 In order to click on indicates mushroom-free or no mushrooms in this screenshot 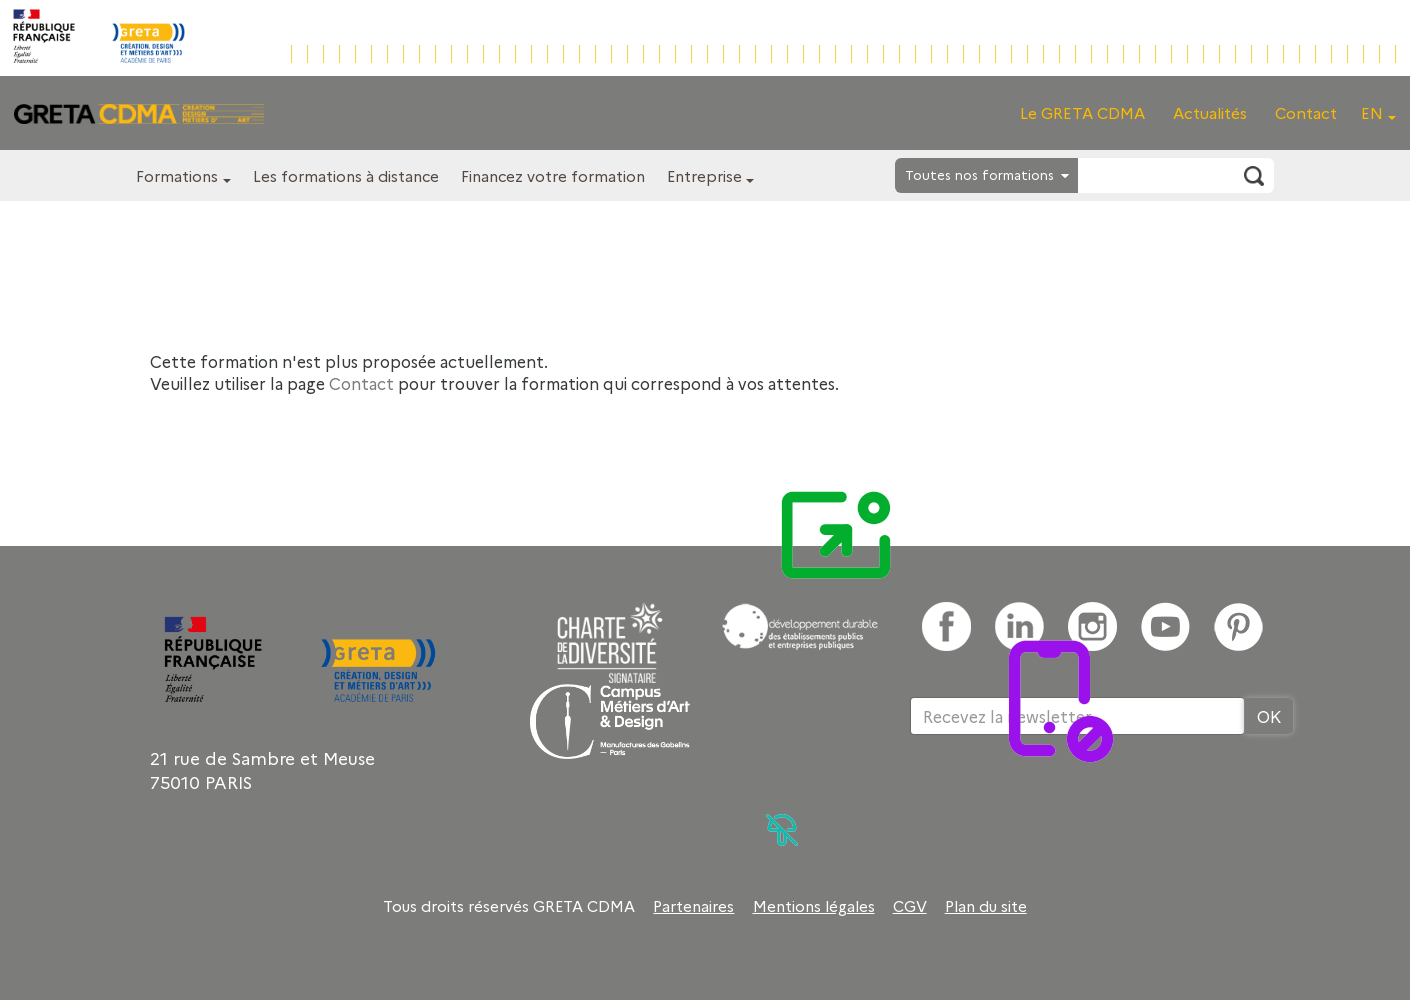, I will do `click(782, 830)`.